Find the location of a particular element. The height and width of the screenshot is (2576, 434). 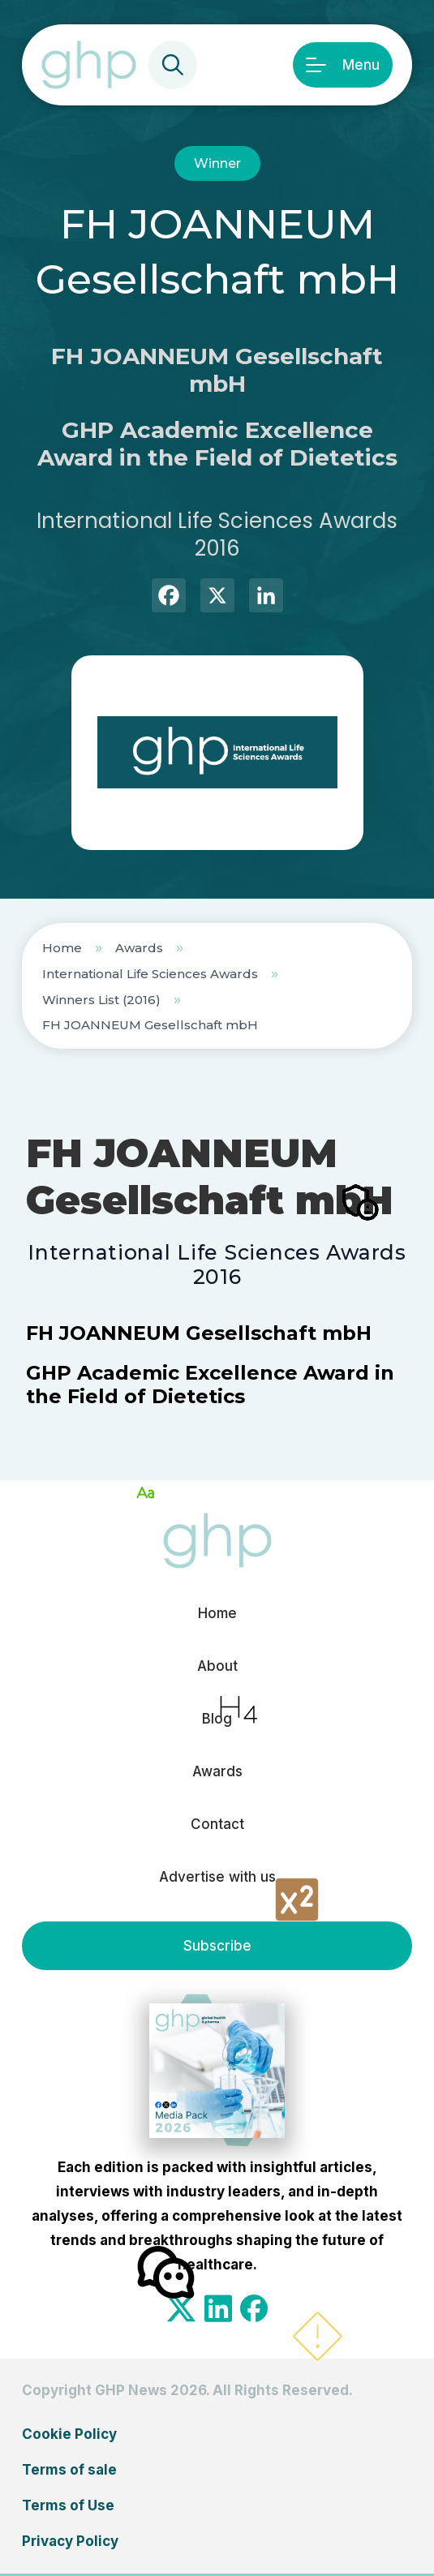

indicates a warning or caution state is located at coordinates (317, 2336).